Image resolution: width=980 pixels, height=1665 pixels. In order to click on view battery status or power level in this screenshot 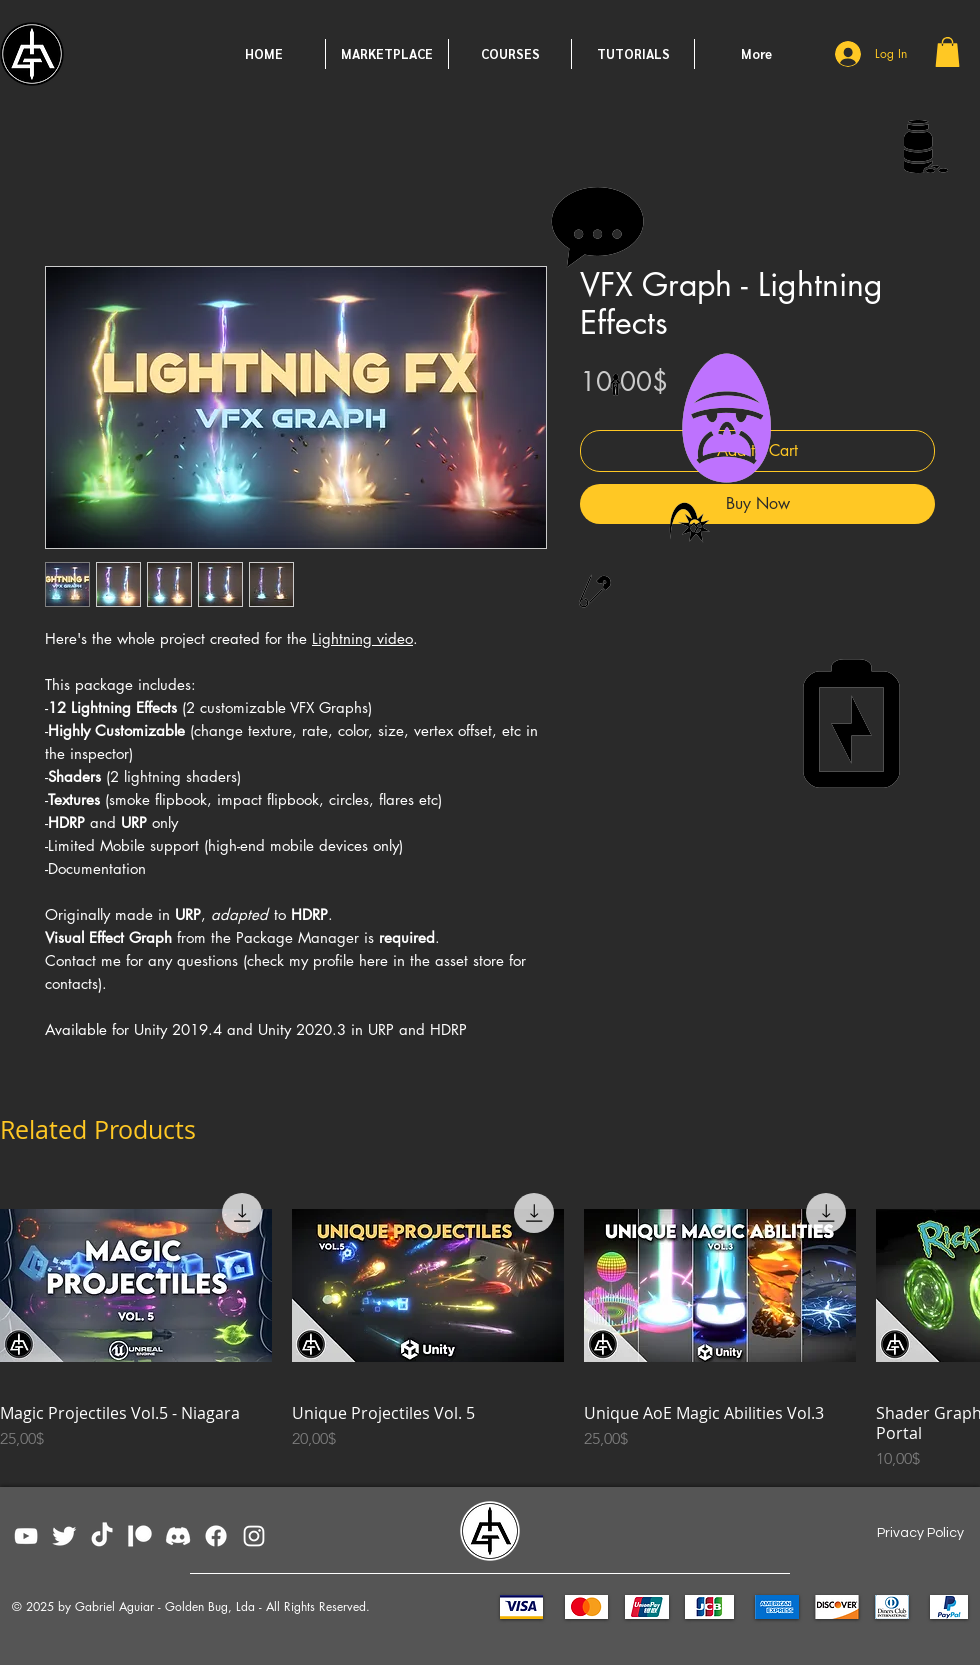, I will do `click(851, 723)`.